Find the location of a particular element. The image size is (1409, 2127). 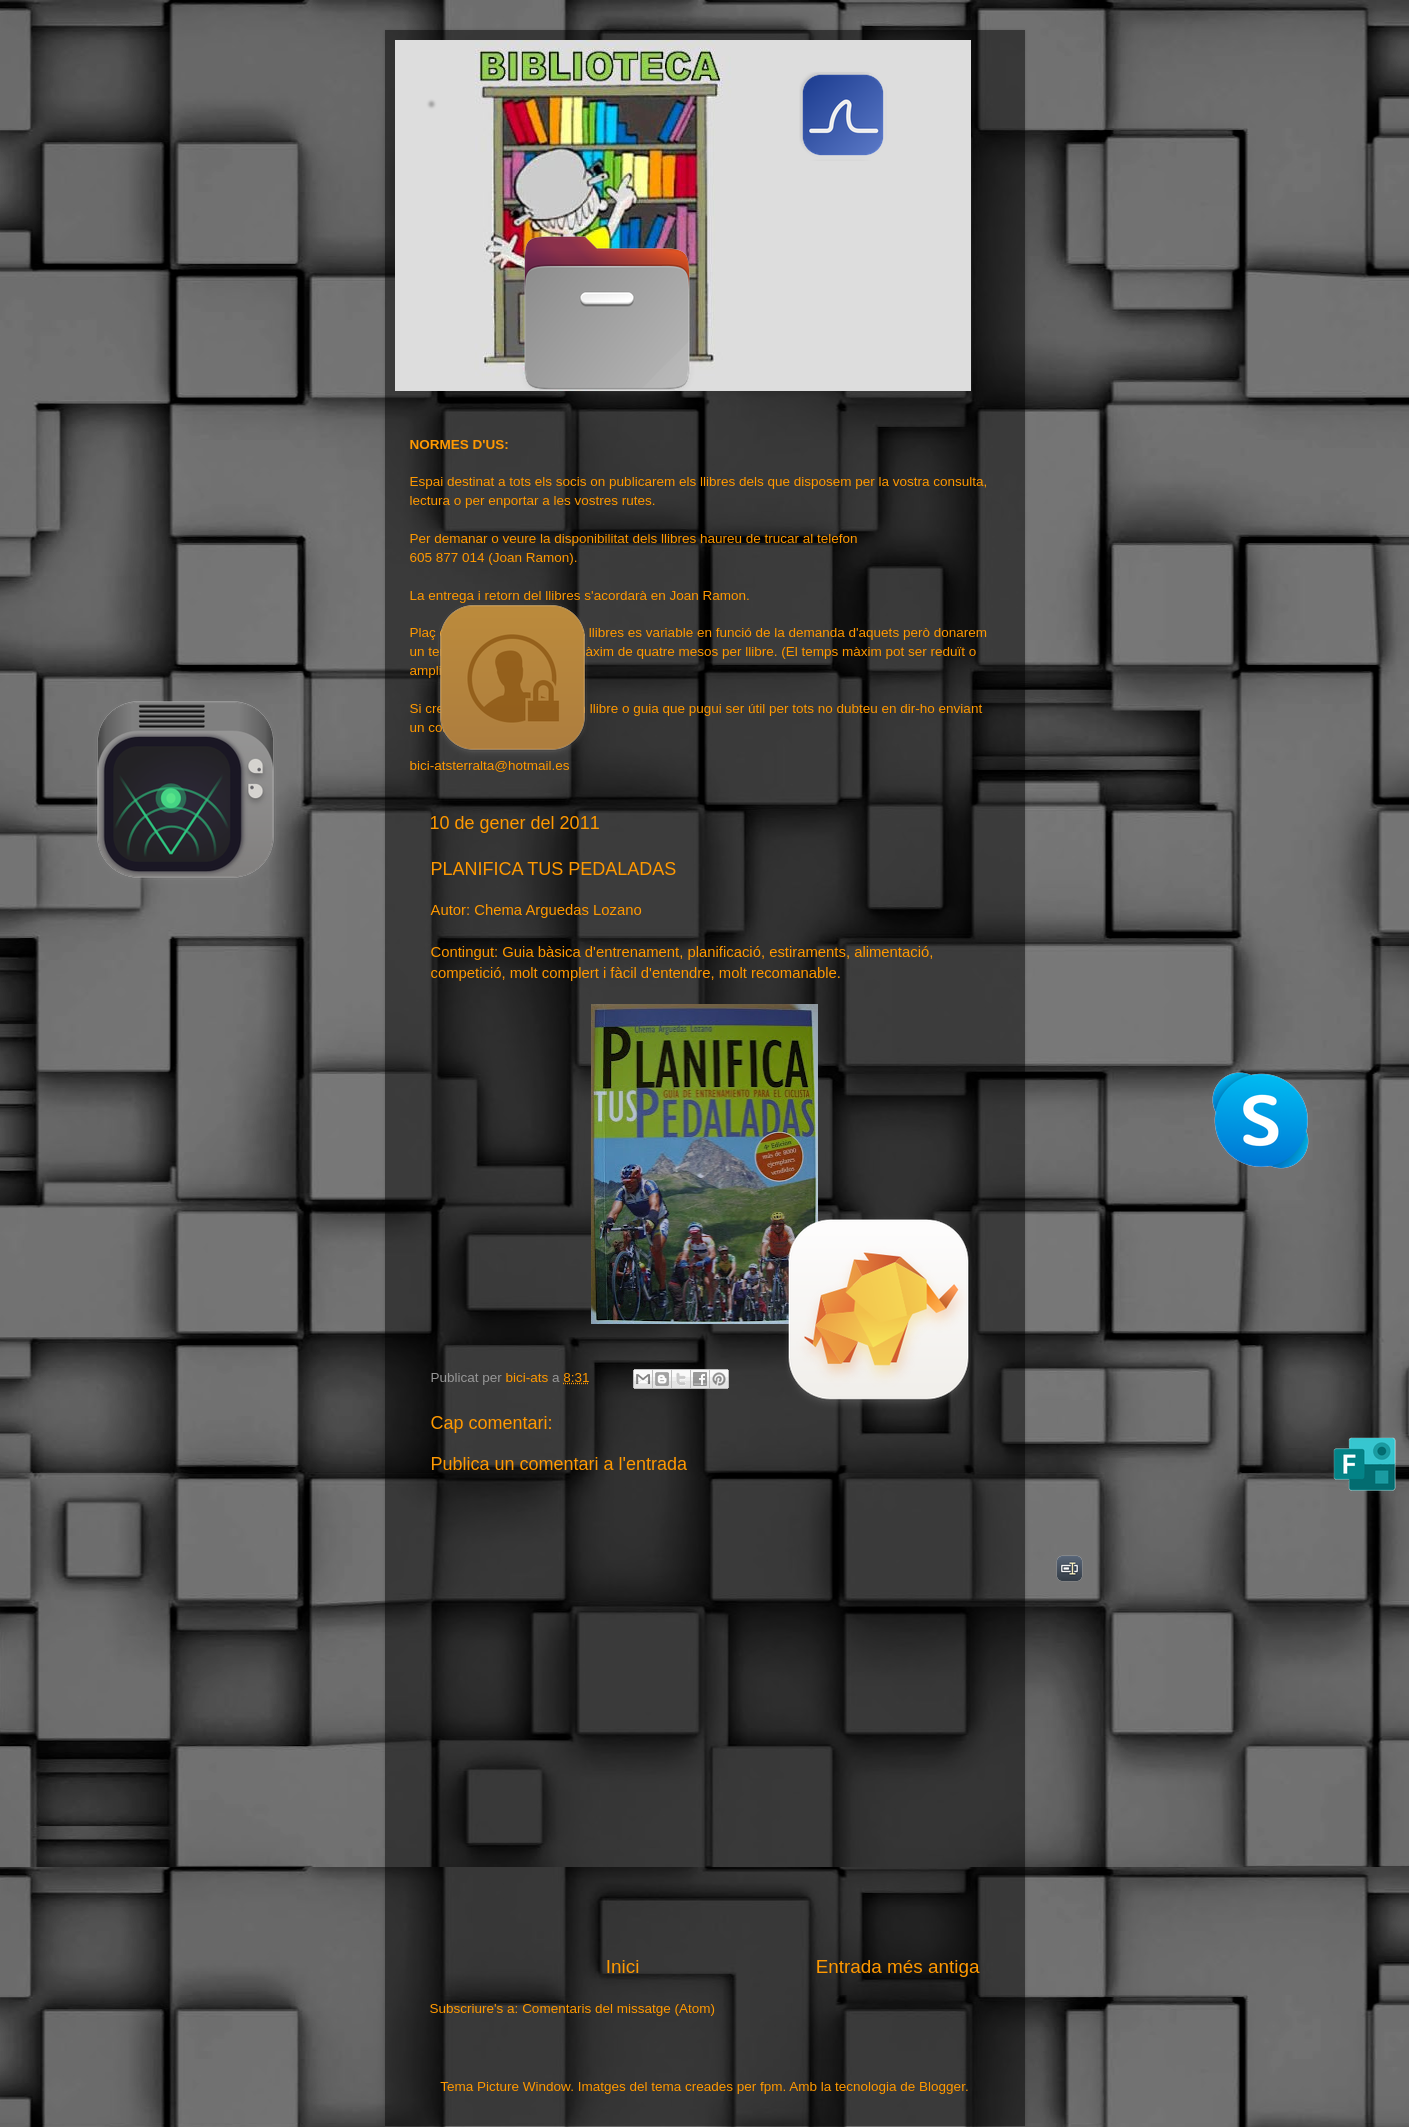

open skype app is located at coordinates (1260, 1120).